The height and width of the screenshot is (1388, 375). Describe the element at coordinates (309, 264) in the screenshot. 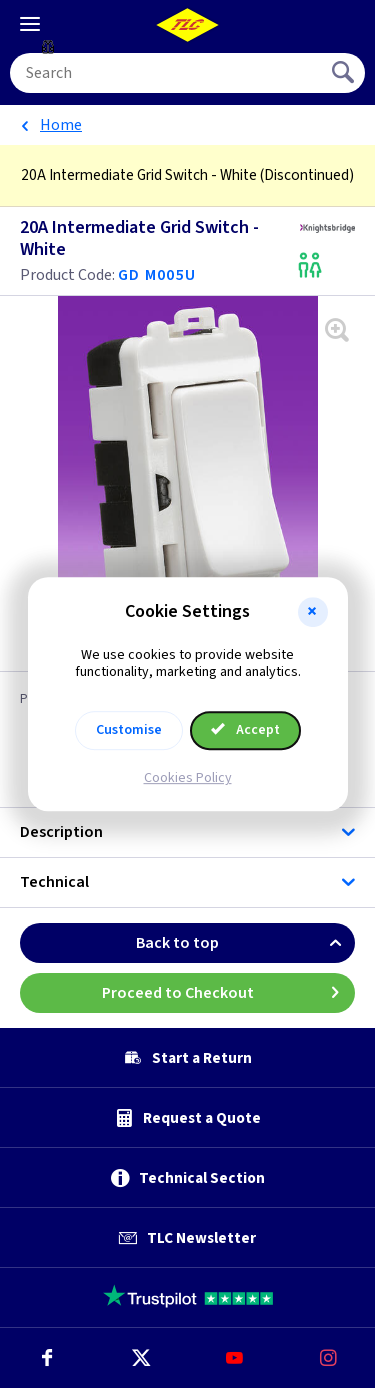

I see `view your friends list` at that location.